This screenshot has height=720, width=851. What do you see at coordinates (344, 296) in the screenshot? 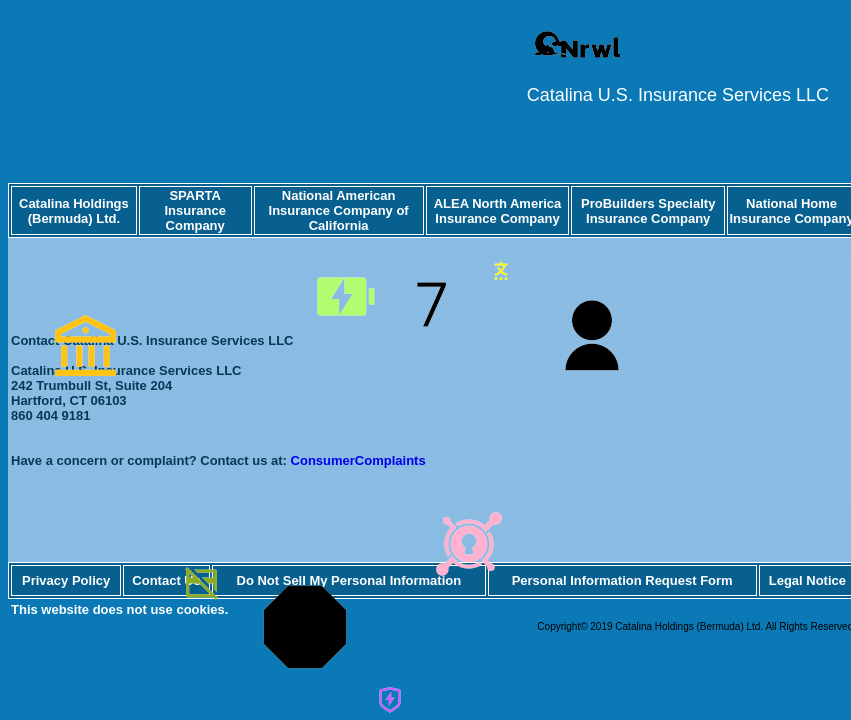
I see `indicates battery is currently charging` at bounding box center [344, 296].